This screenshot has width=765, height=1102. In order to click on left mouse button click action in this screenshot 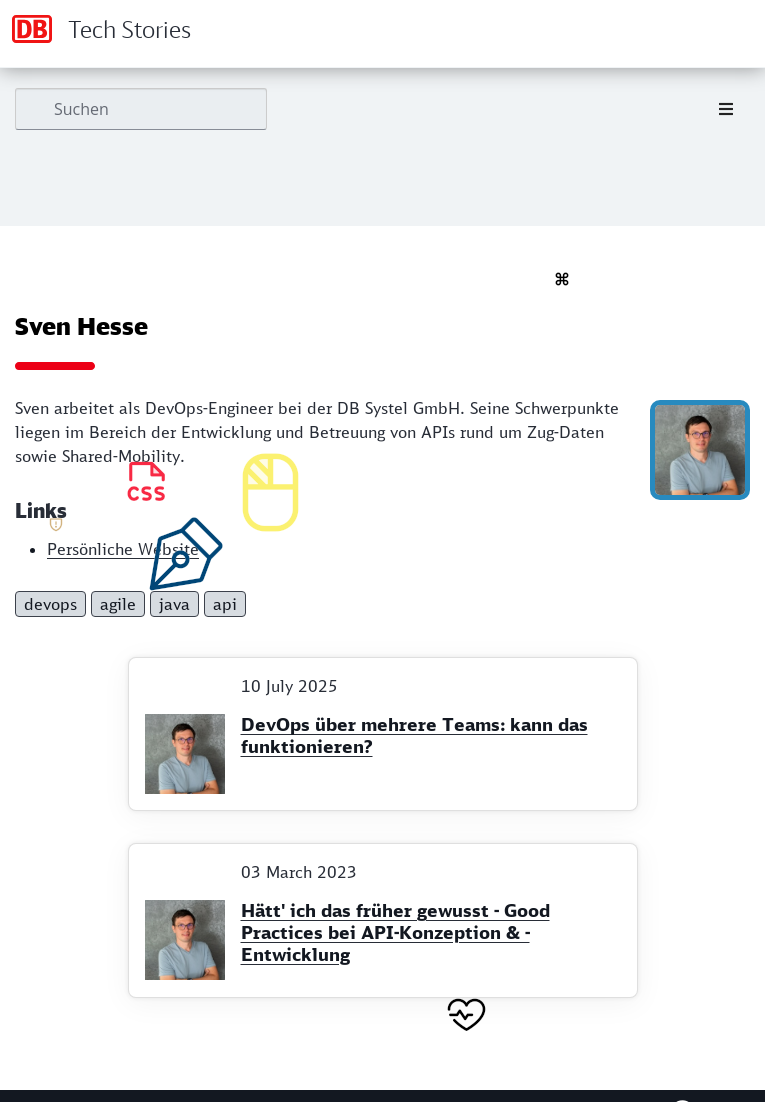, I will do `click(270, 492)`.